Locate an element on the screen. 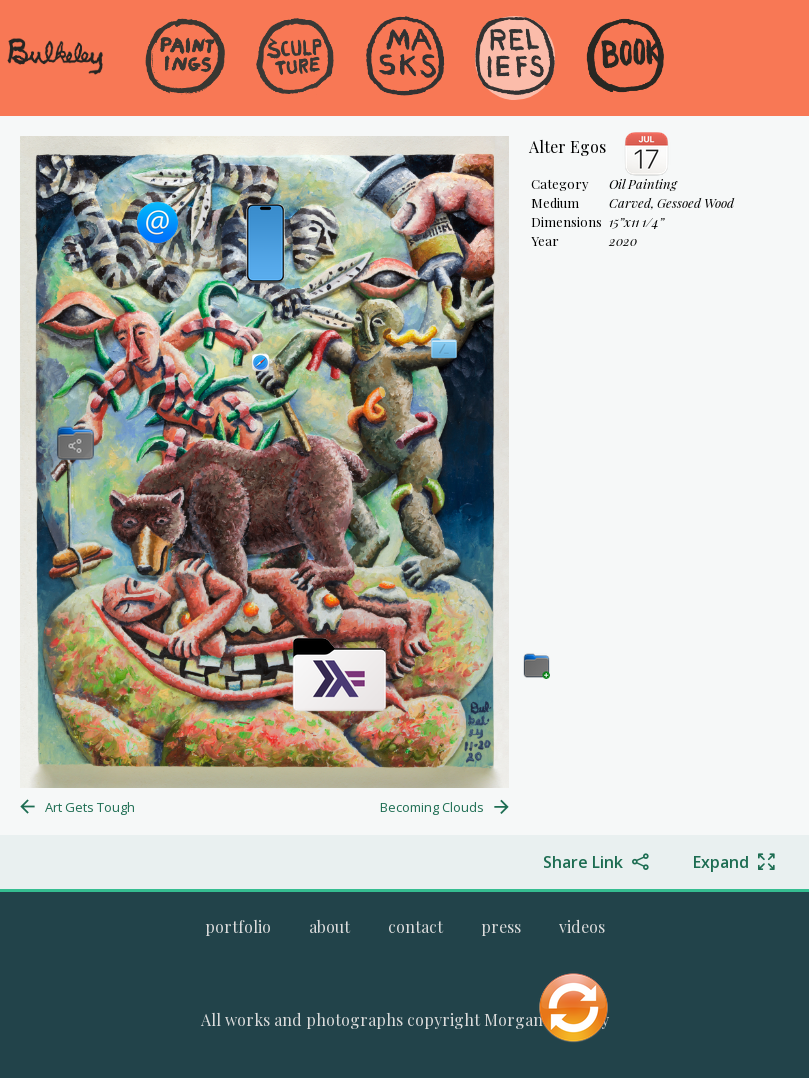  open calendar app is located at coordinates (646, 153).